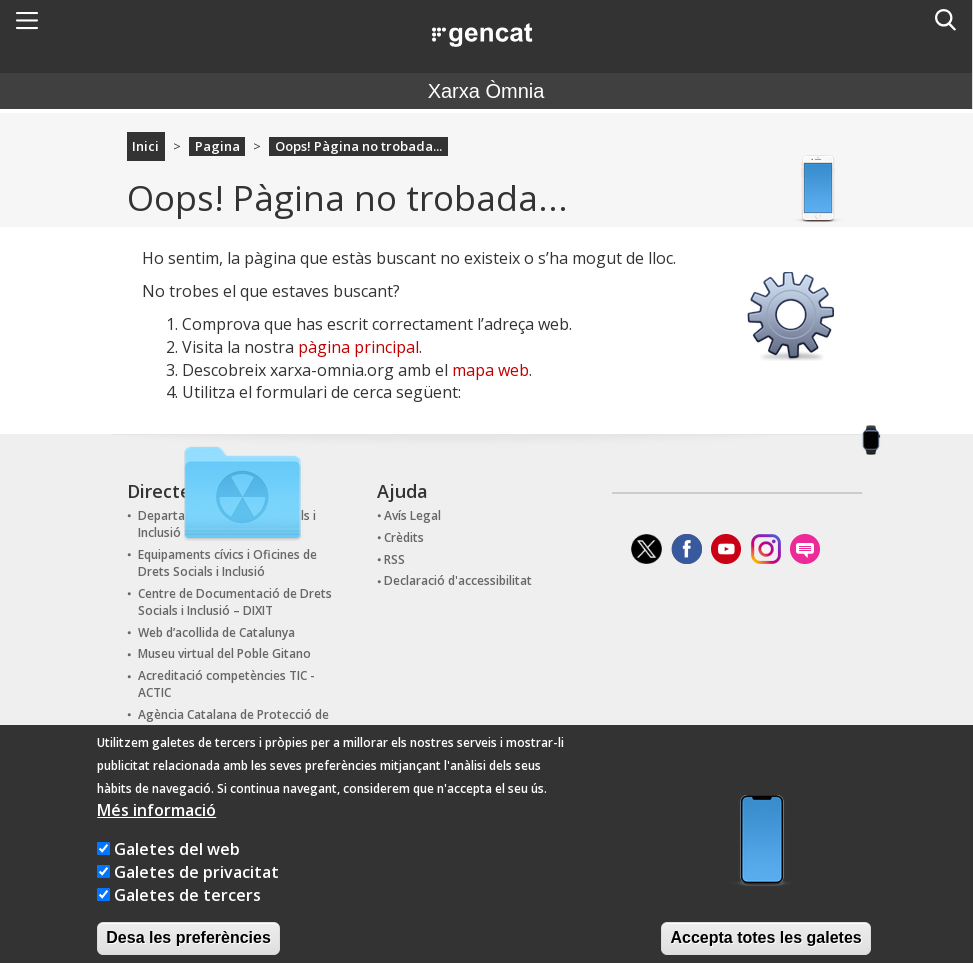  I want to click on folder for files ready to burn to disc, so click(242, 492).